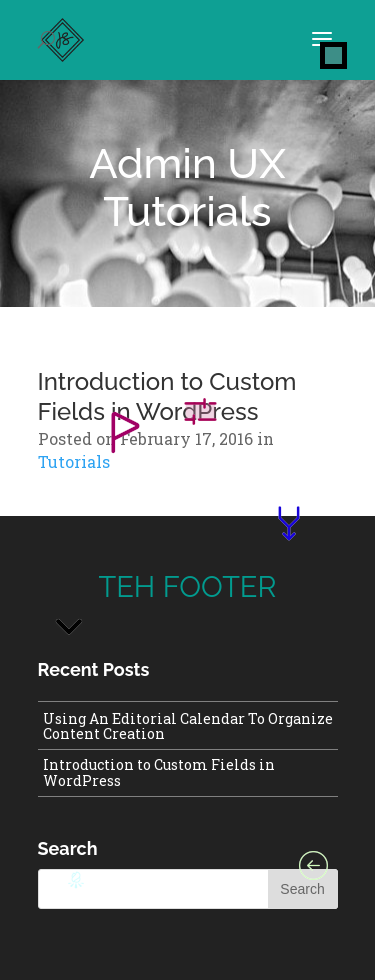 The image size is (375, 980). What do you see at coordinates (313, 865) in the screenshot?
I see `go back to the previous screen` at bounding box center [313, 865].